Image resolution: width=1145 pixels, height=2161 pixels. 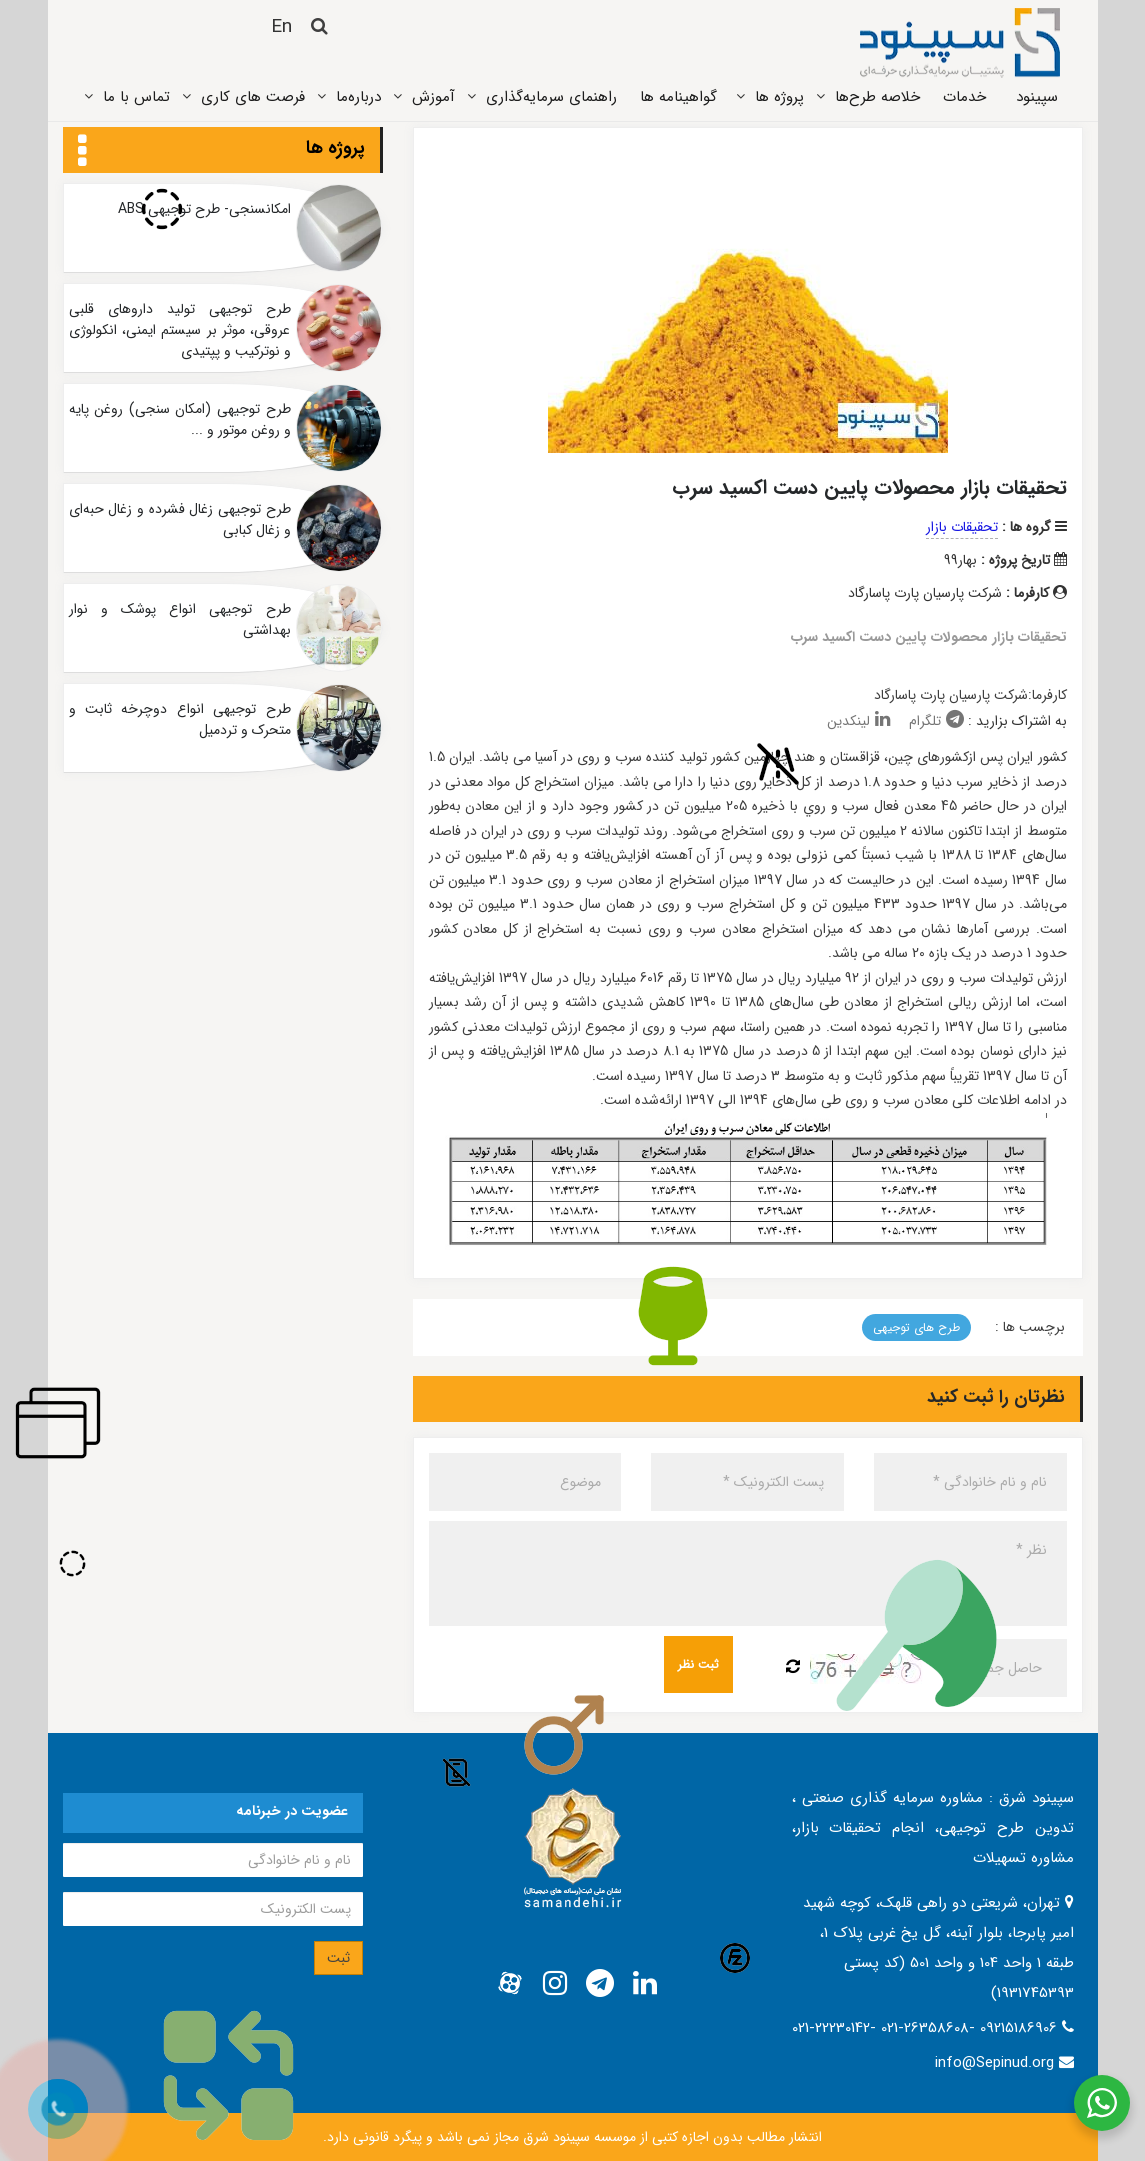 I want to click on replace or swap selected items, so click(x=228, y=2075).